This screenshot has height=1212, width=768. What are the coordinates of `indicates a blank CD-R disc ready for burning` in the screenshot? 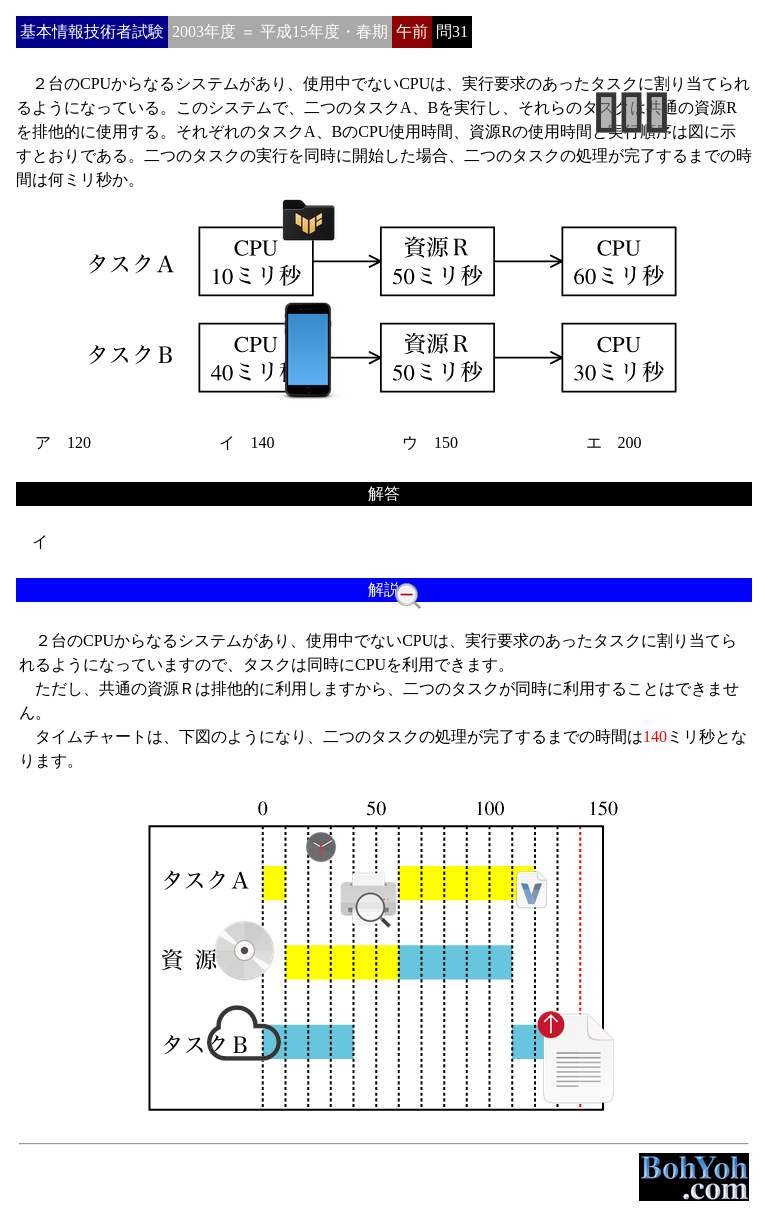 It's located at (244, 950).